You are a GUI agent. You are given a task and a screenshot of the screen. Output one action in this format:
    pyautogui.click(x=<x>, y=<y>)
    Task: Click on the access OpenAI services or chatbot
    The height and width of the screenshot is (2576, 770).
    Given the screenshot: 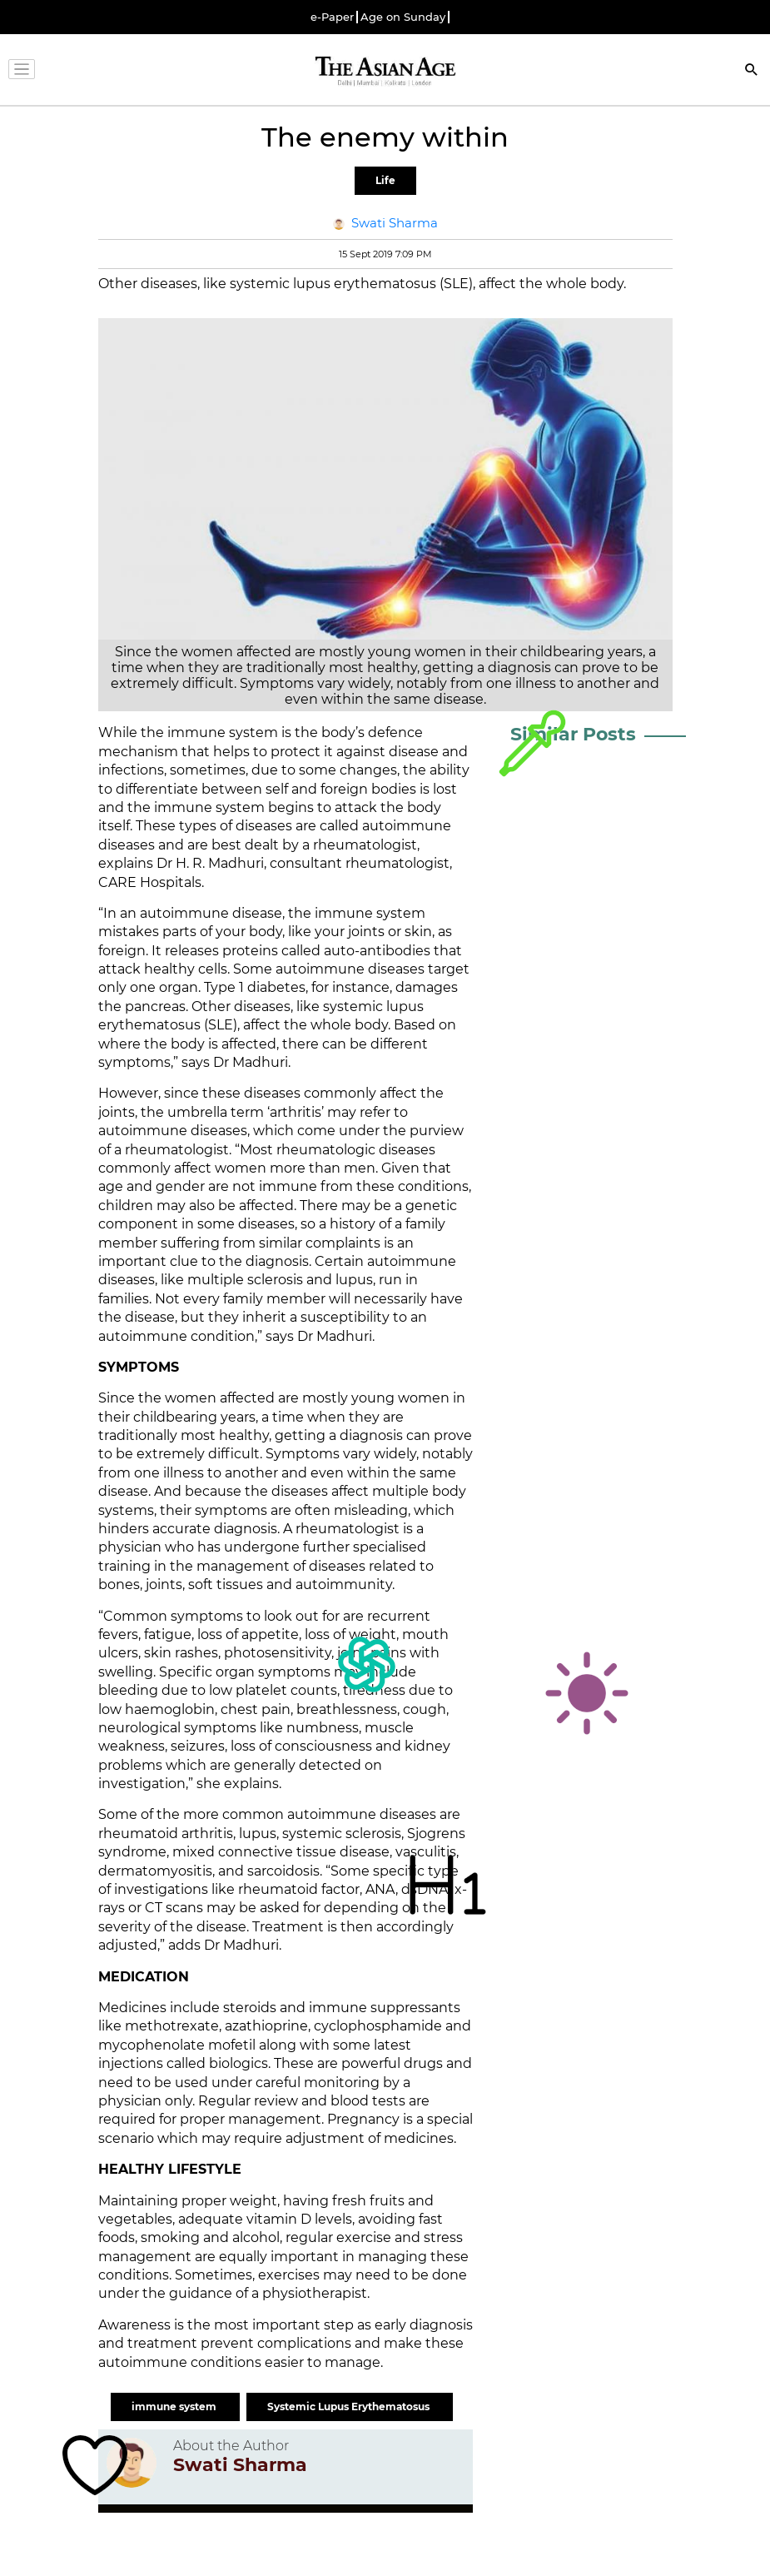 What is the action you would take?
    pyautogui.click(x=366, y=1664)
    